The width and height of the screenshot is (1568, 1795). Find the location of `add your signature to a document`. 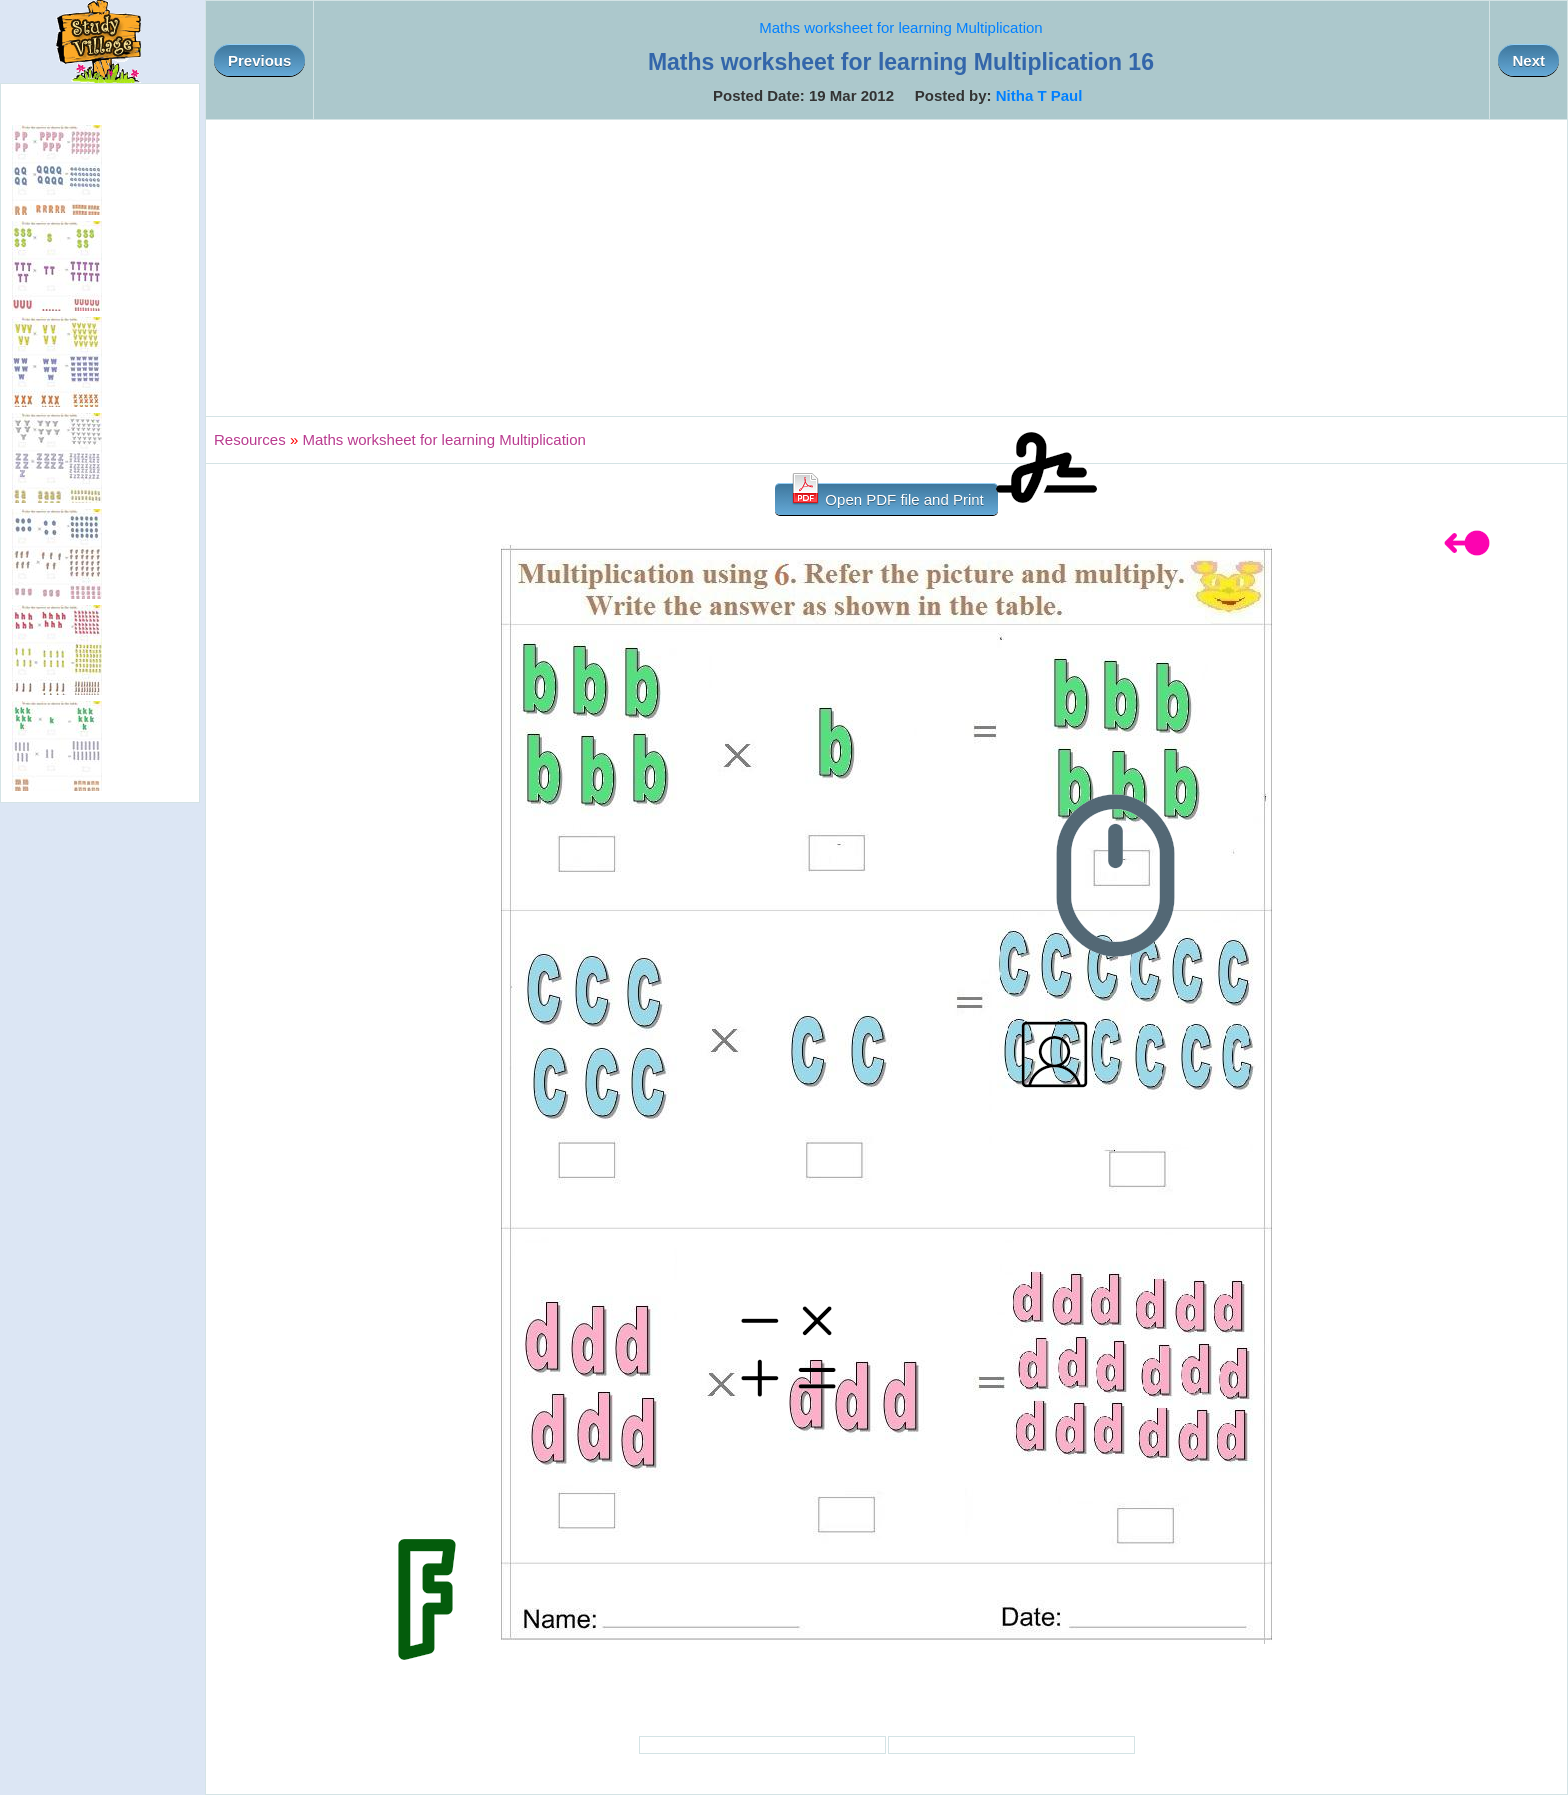

add your signature to a document is located at coordinates (1046, 467).